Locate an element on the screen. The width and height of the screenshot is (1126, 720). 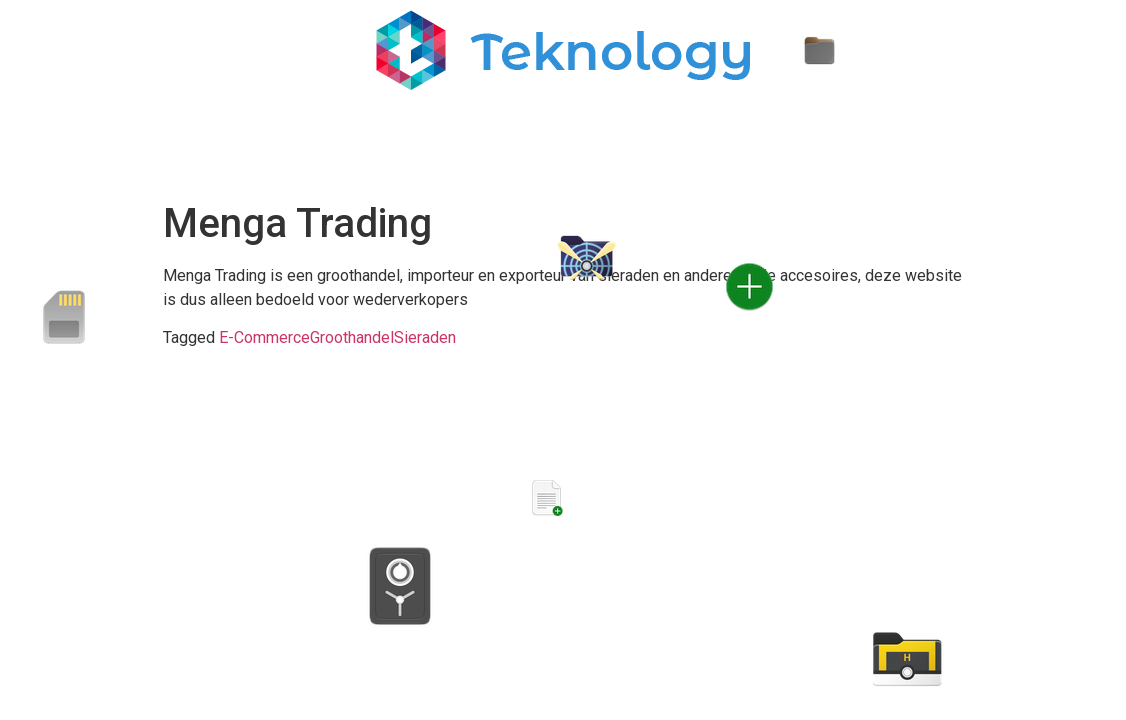
open the backups application is located at coordinates (400, 586).